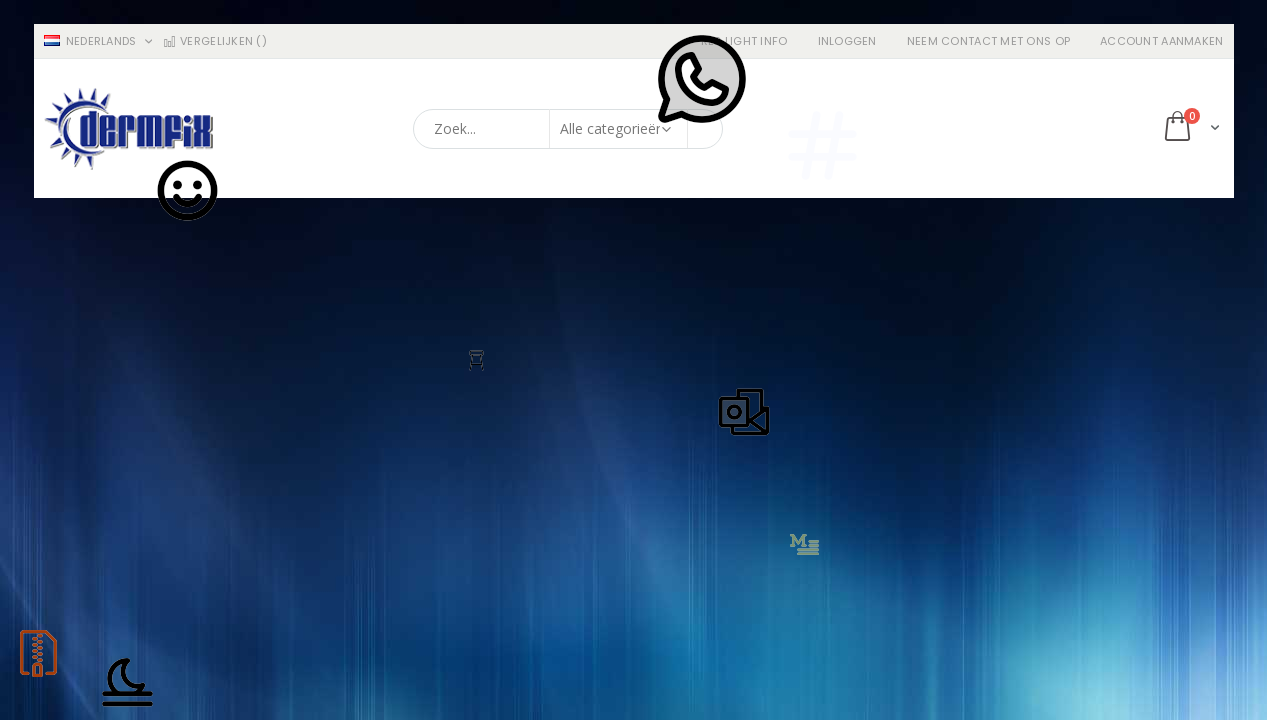 Image resolution: width=1267 pixels, height=720 pixels. I want to click on open microsoft outlook email app, so click(744, 412).